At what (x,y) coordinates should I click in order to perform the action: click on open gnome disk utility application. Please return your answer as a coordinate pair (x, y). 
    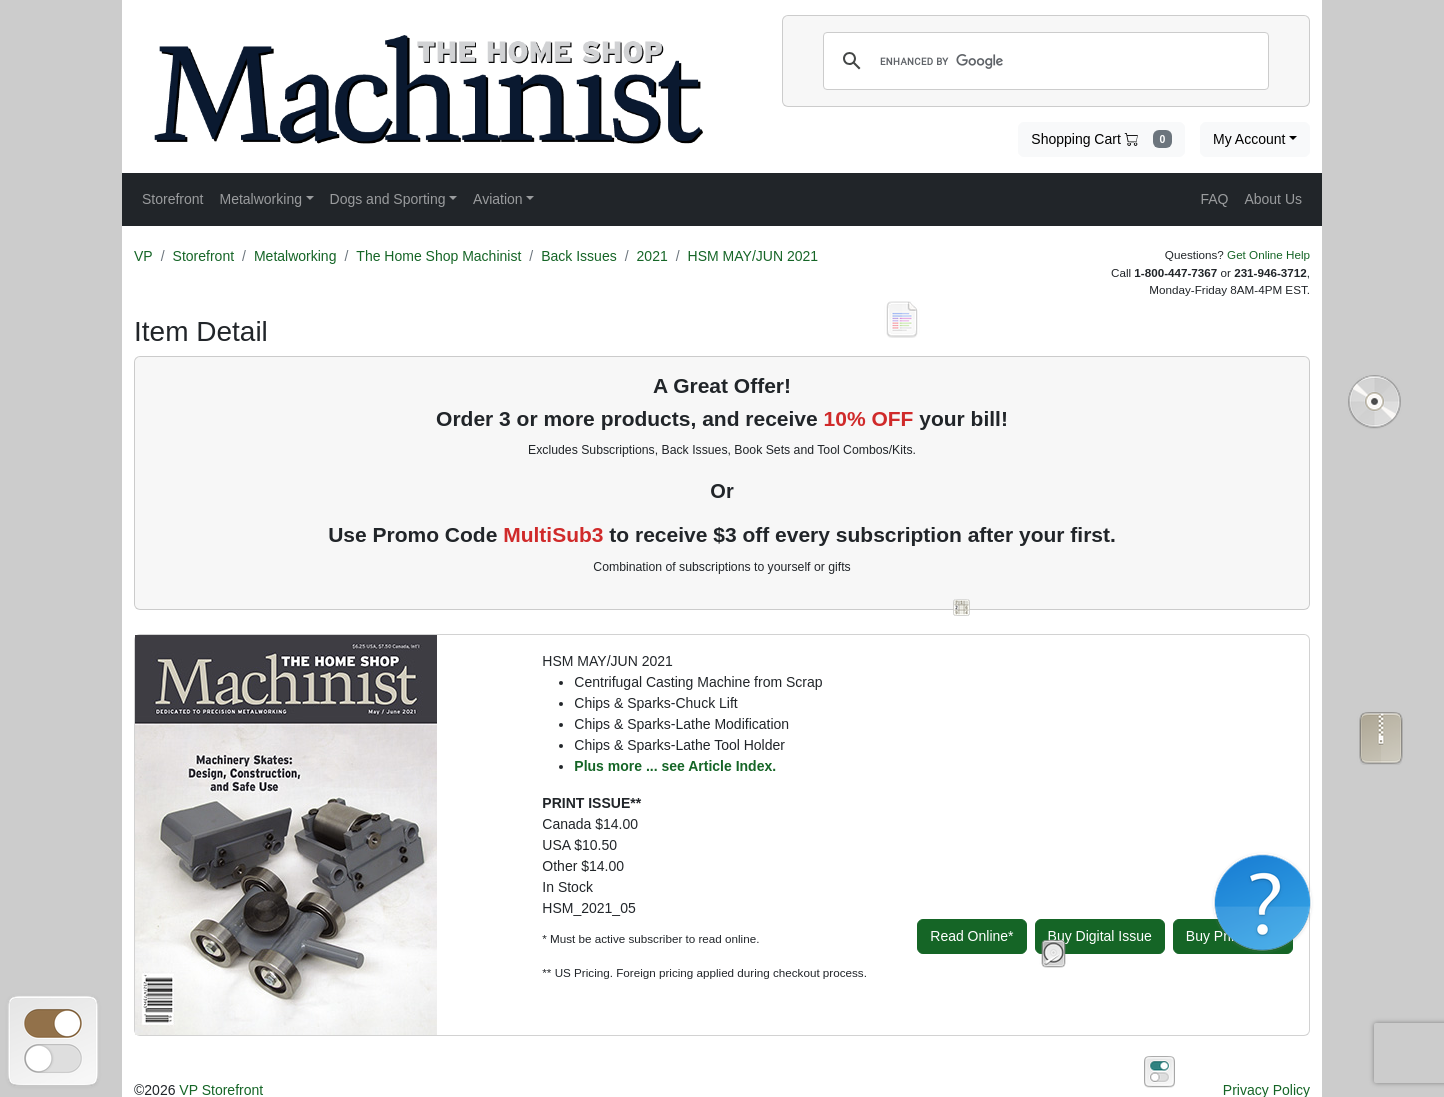
    Looking at the image, I should click on (1053, 953).